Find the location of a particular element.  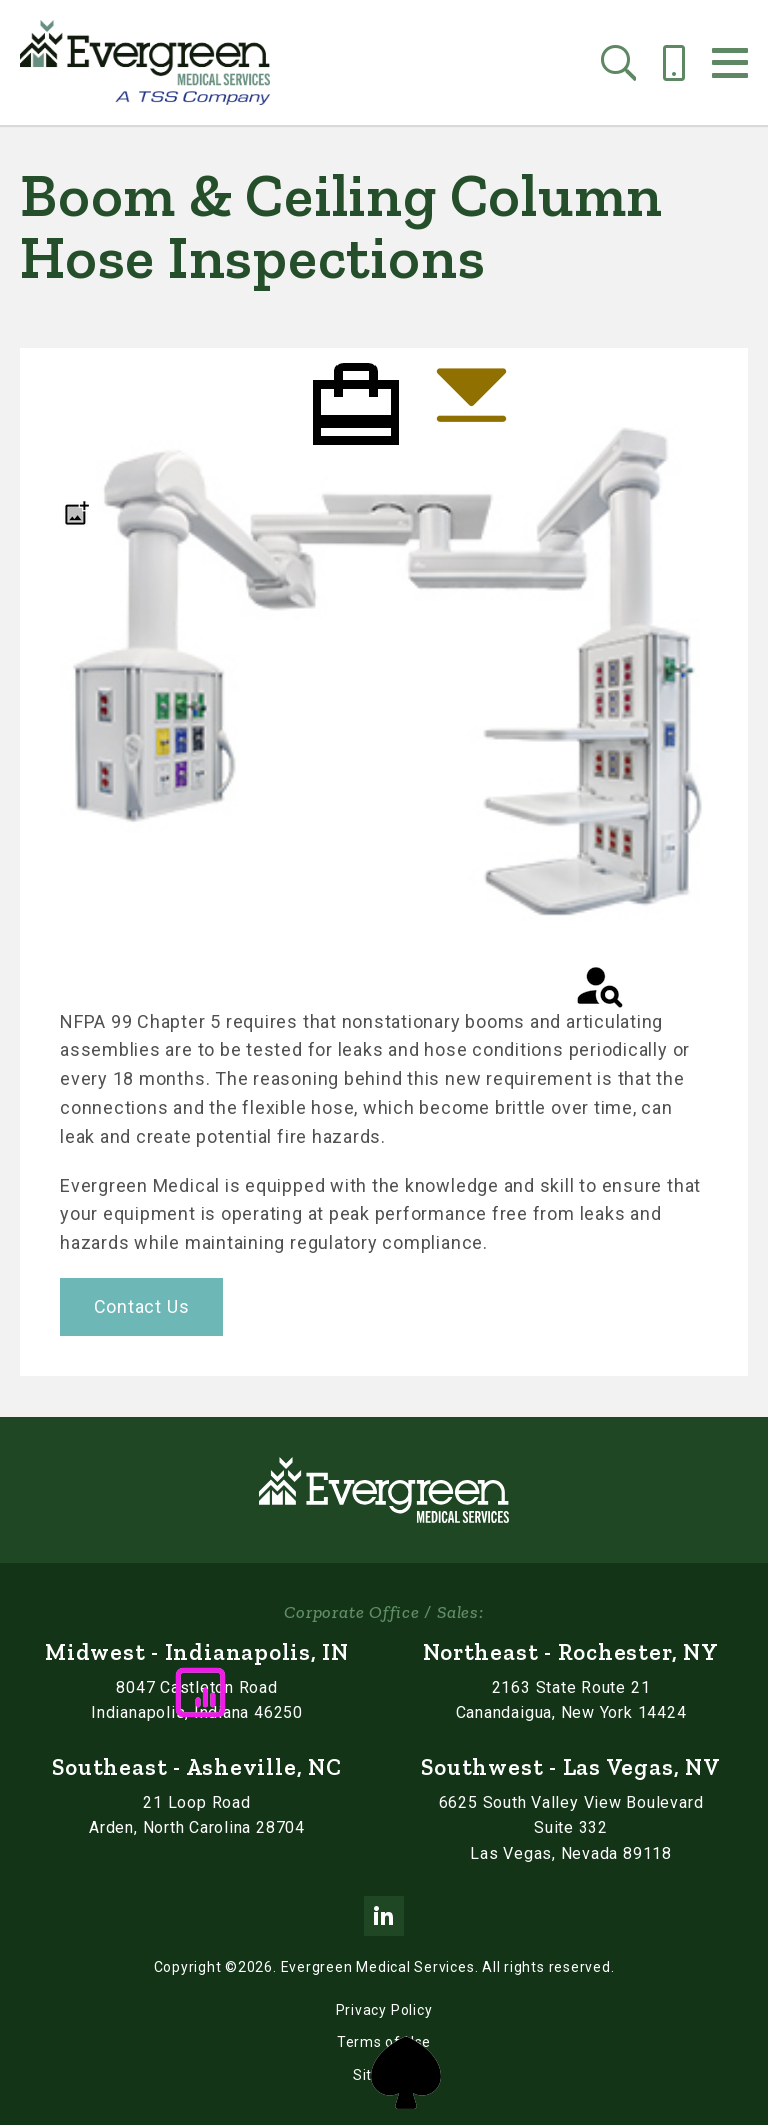

search for a person or contact is located at coordinates (600, 985).